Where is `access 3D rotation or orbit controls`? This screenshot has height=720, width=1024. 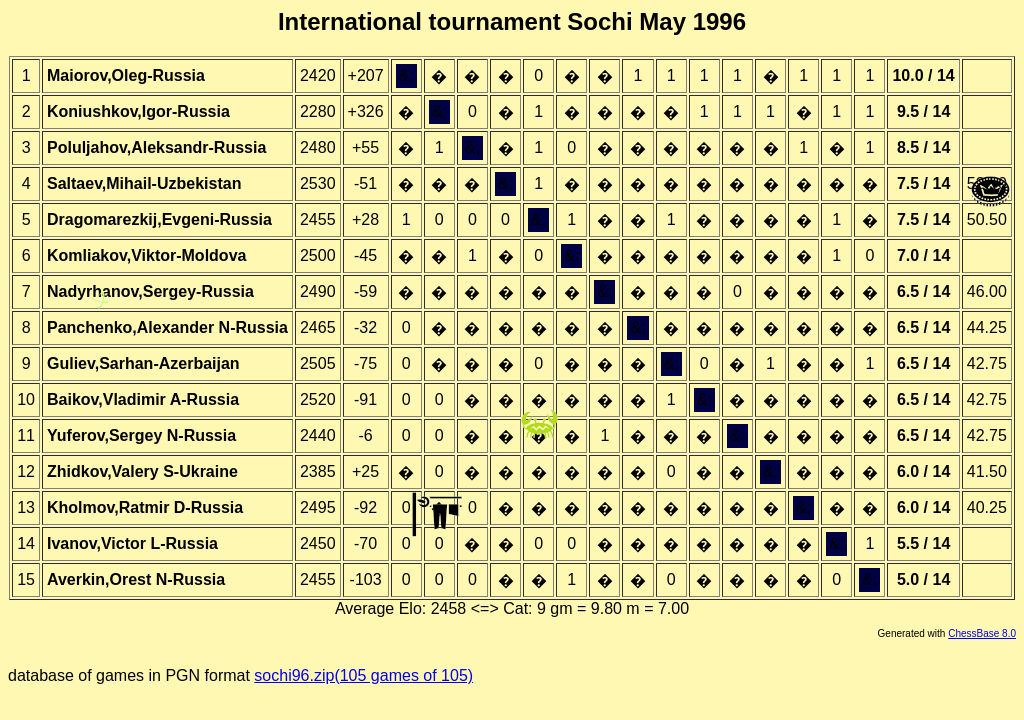 access 3D rotation or orbit controls is located at coordinates (100, 300).